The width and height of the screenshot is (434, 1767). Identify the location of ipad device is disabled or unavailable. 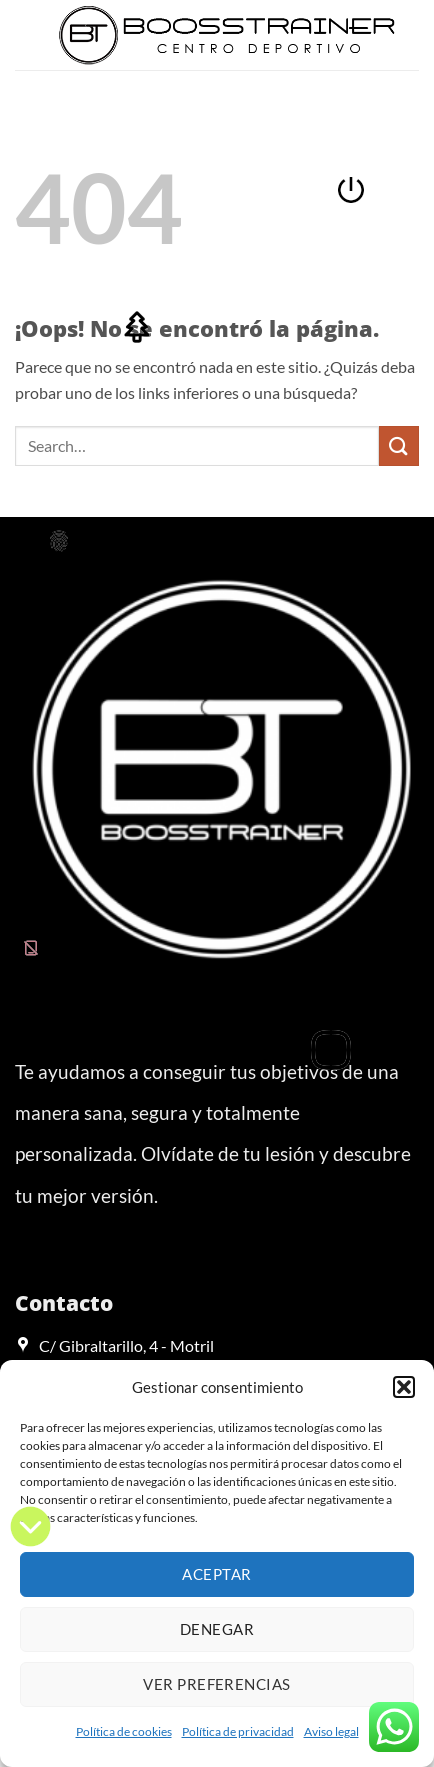
(31, 948).